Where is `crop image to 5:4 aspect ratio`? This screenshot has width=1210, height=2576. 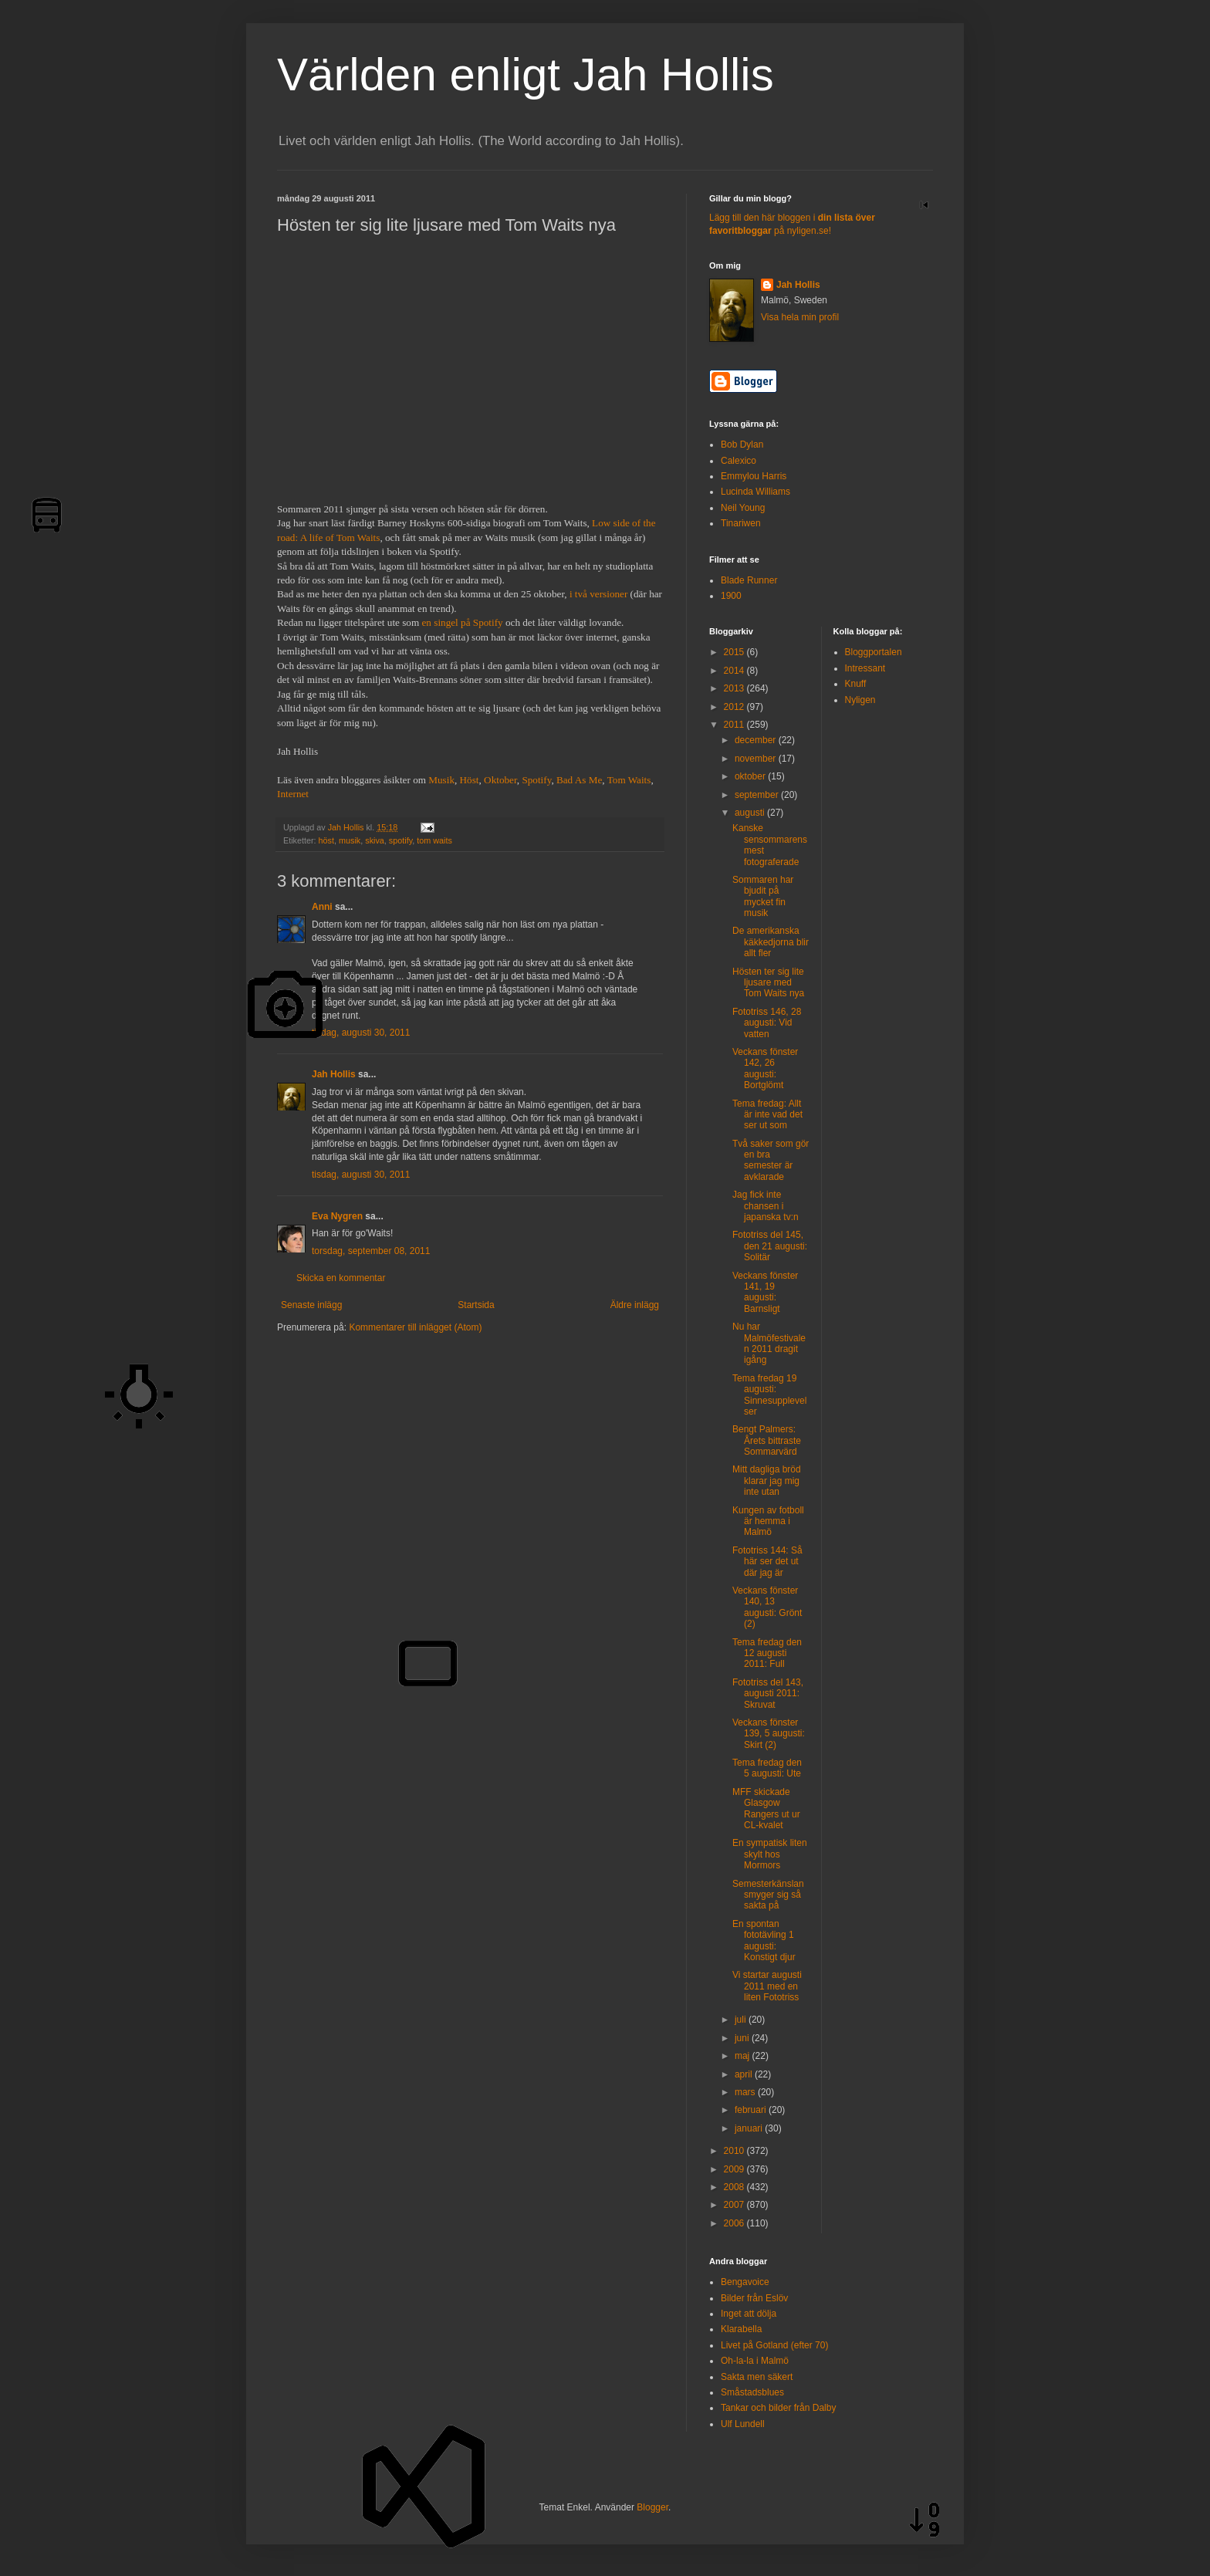
crop image to 5:4 aspect ratio is located at coordinates (428, 1663).